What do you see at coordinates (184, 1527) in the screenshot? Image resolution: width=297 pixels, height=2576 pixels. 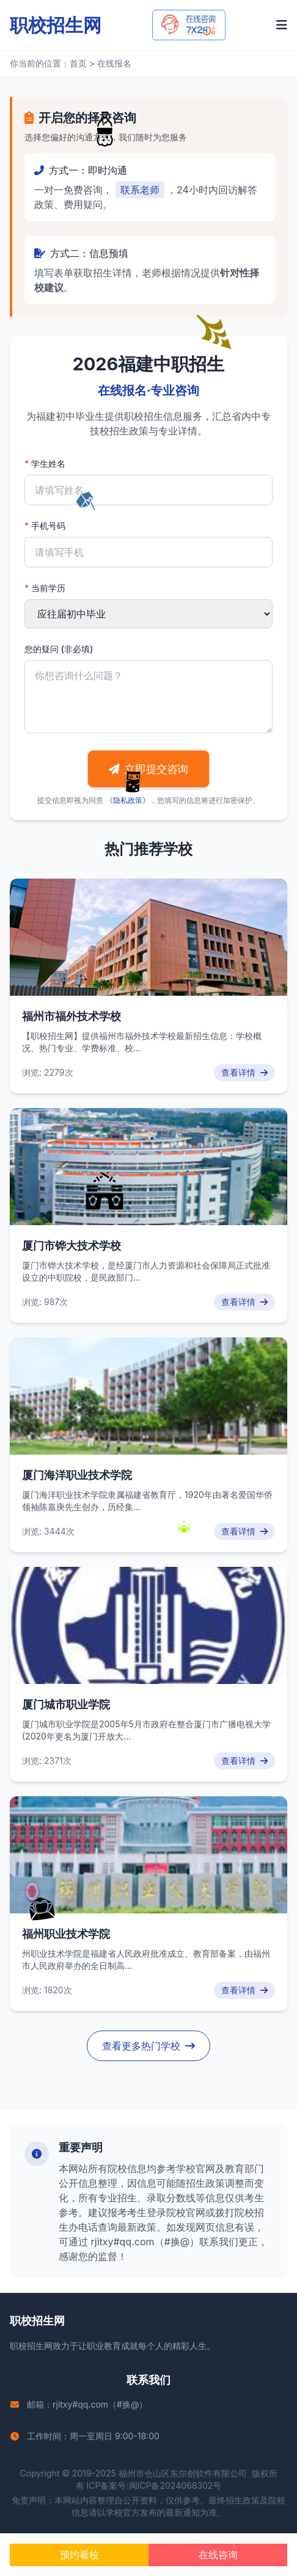 I see `indicates a corrosive or acid-based attack/ability` at bounding box center [184, 1527].